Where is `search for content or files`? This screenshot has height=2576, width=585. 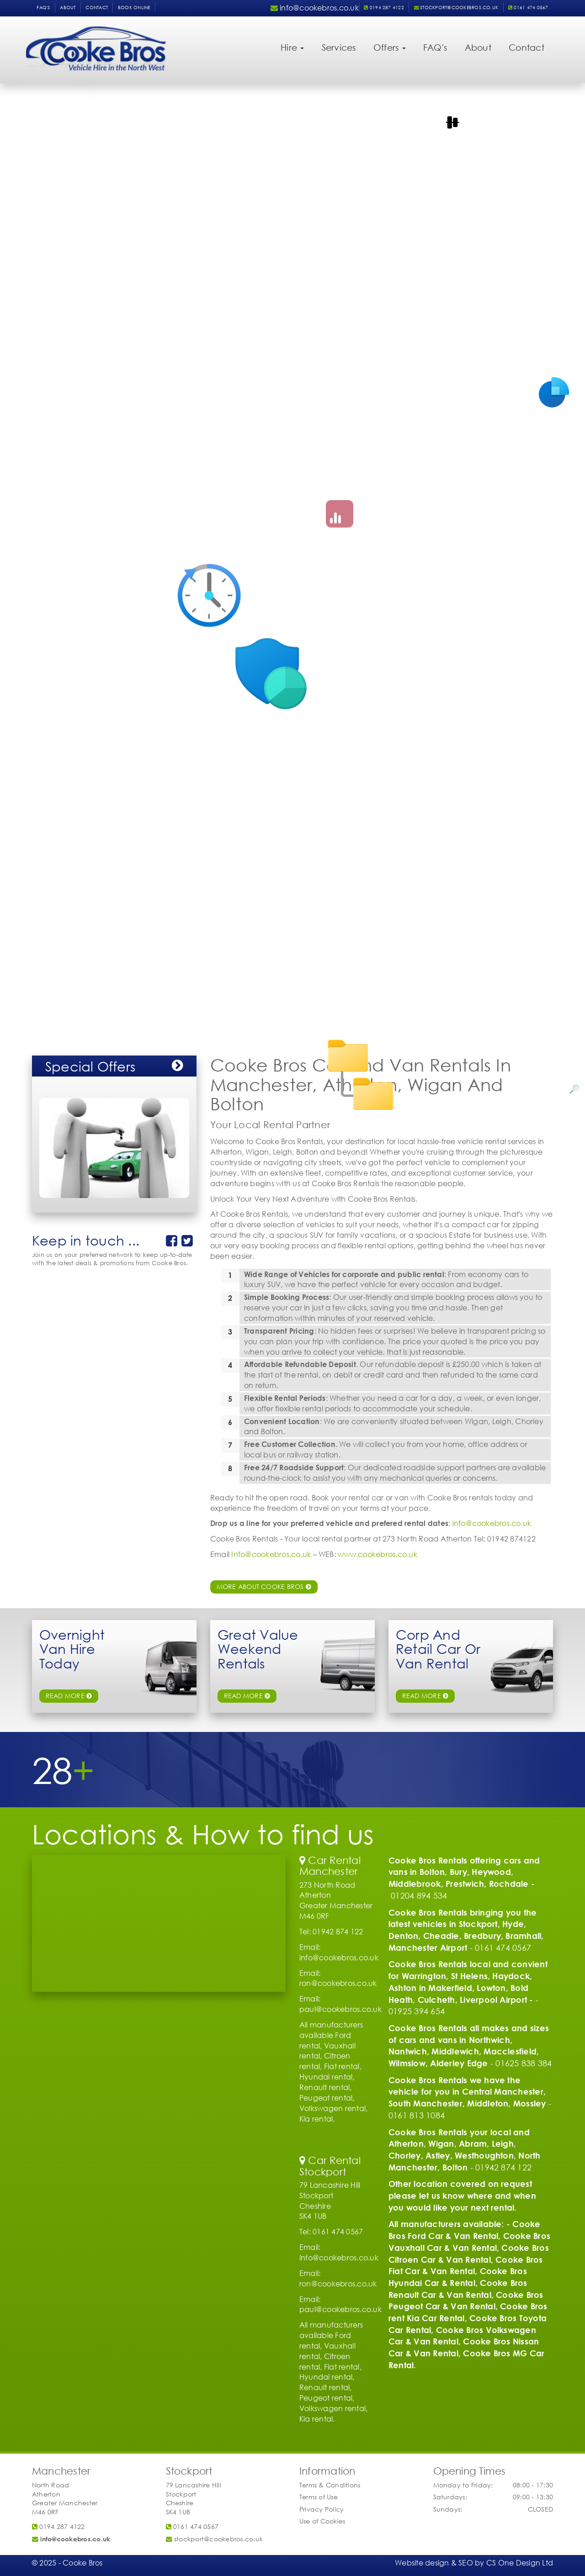
search for content or files is located at coordinates (574, 1089).